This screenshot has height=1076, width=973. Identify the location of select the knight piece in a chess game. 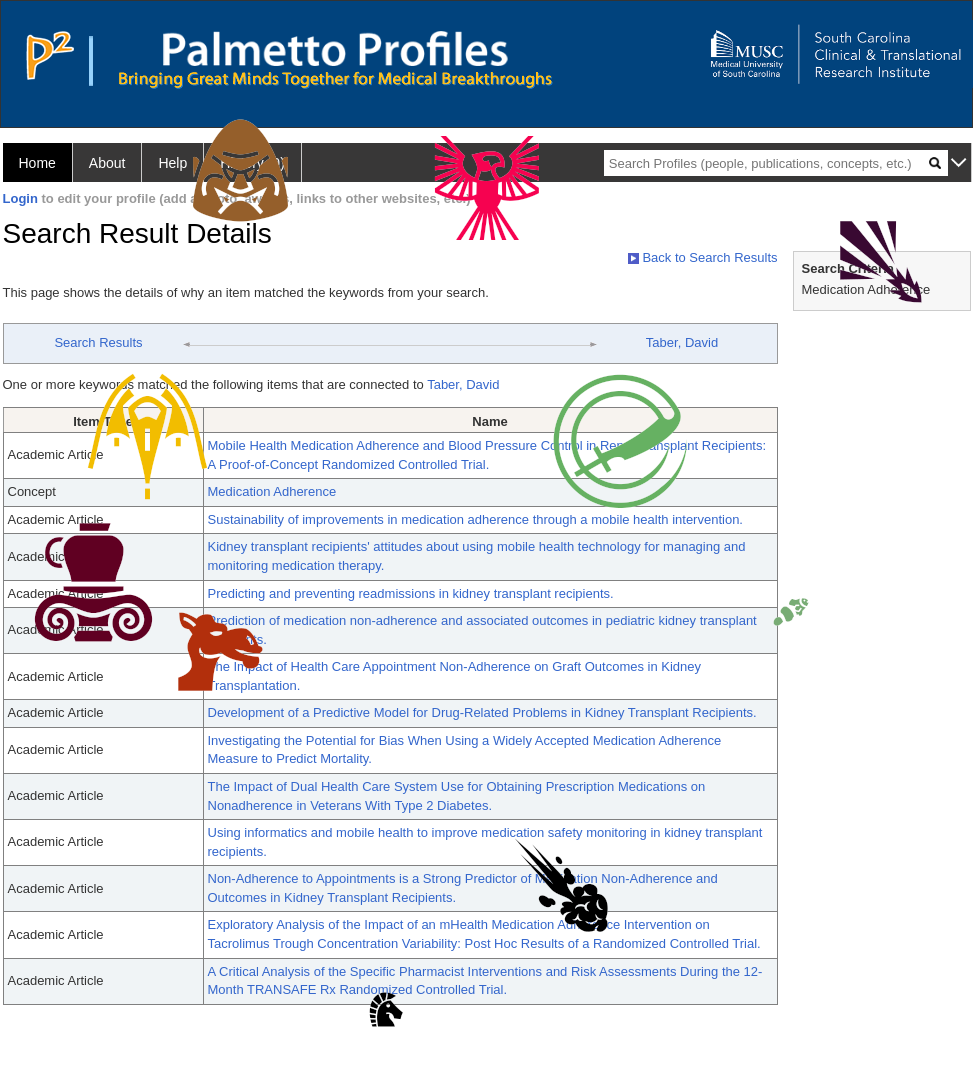
(386, 1009).